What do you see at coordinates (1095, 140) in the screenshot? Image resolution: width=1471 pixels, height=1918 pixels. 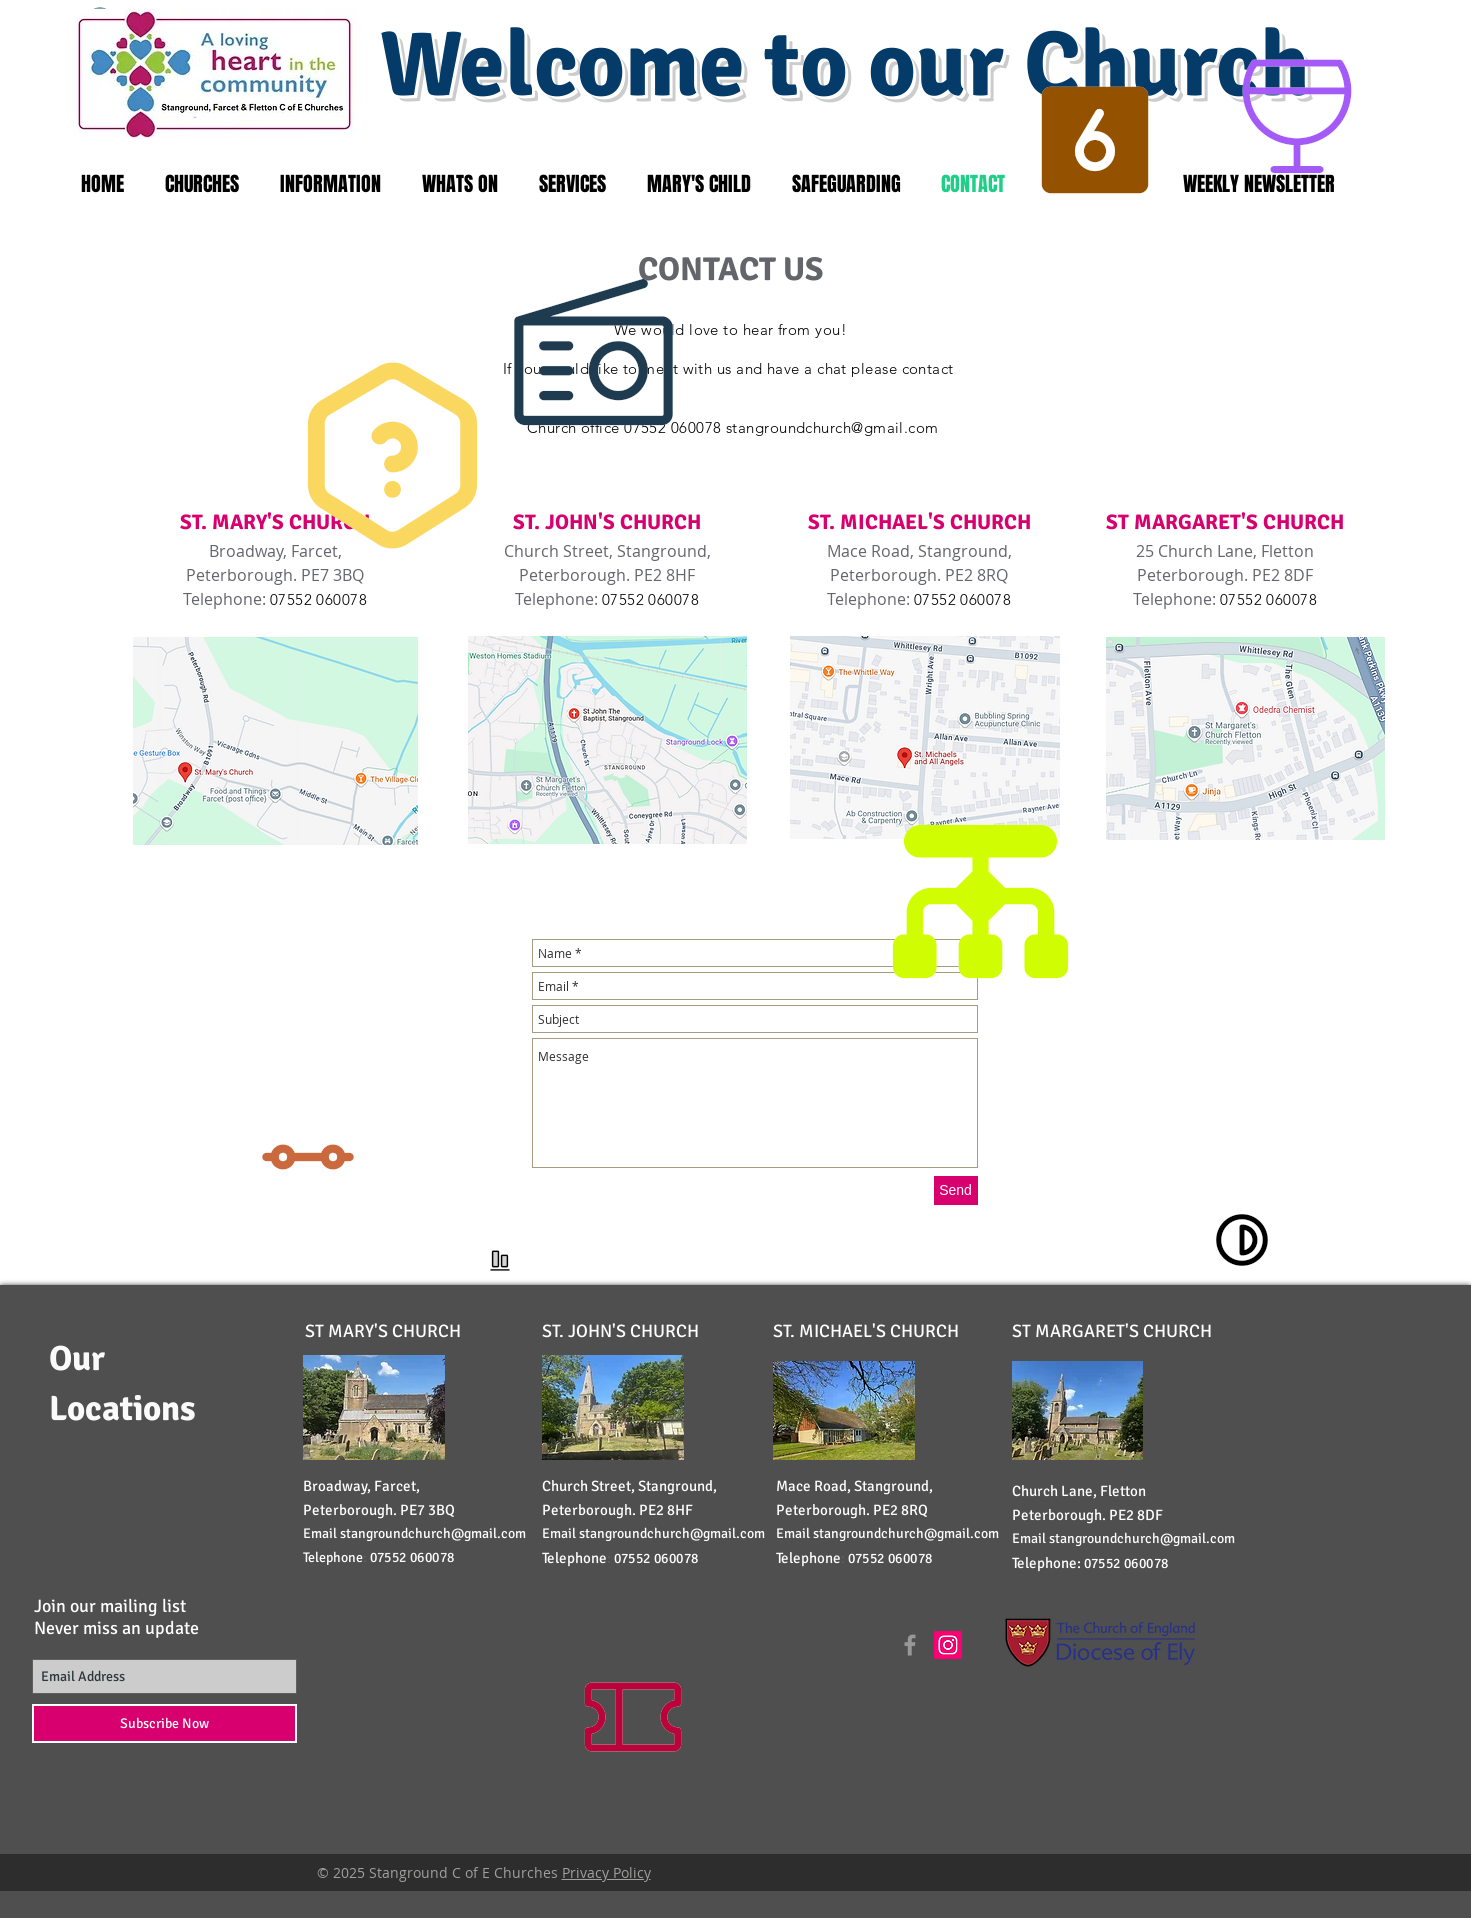 I see `indicates item number six in a list or sequence` at bounding box center [1095, 140].